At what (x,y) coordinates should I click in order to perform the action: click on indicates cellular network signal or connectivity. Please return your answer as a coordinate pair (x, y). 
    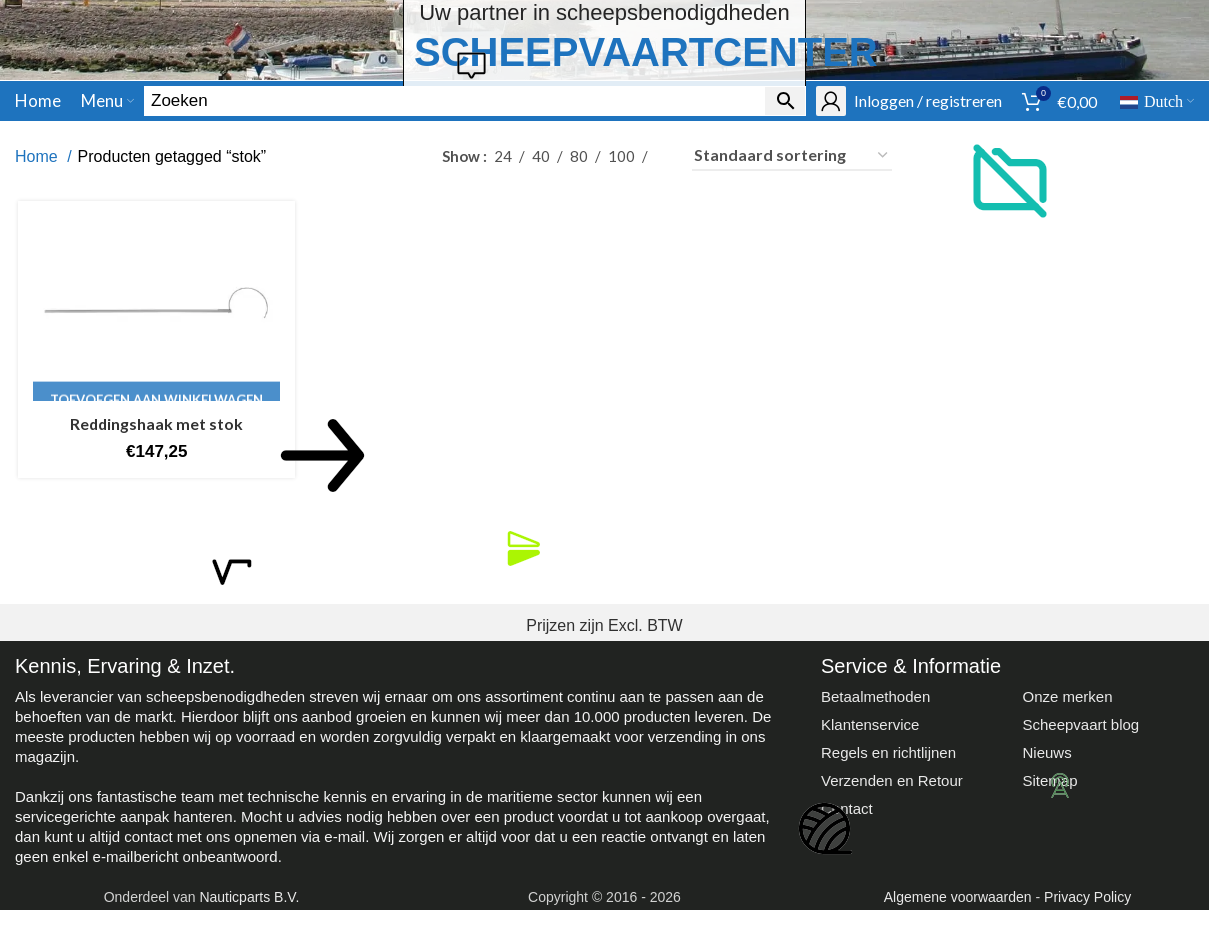
    Looking at the image, I should click on (1060, 786).